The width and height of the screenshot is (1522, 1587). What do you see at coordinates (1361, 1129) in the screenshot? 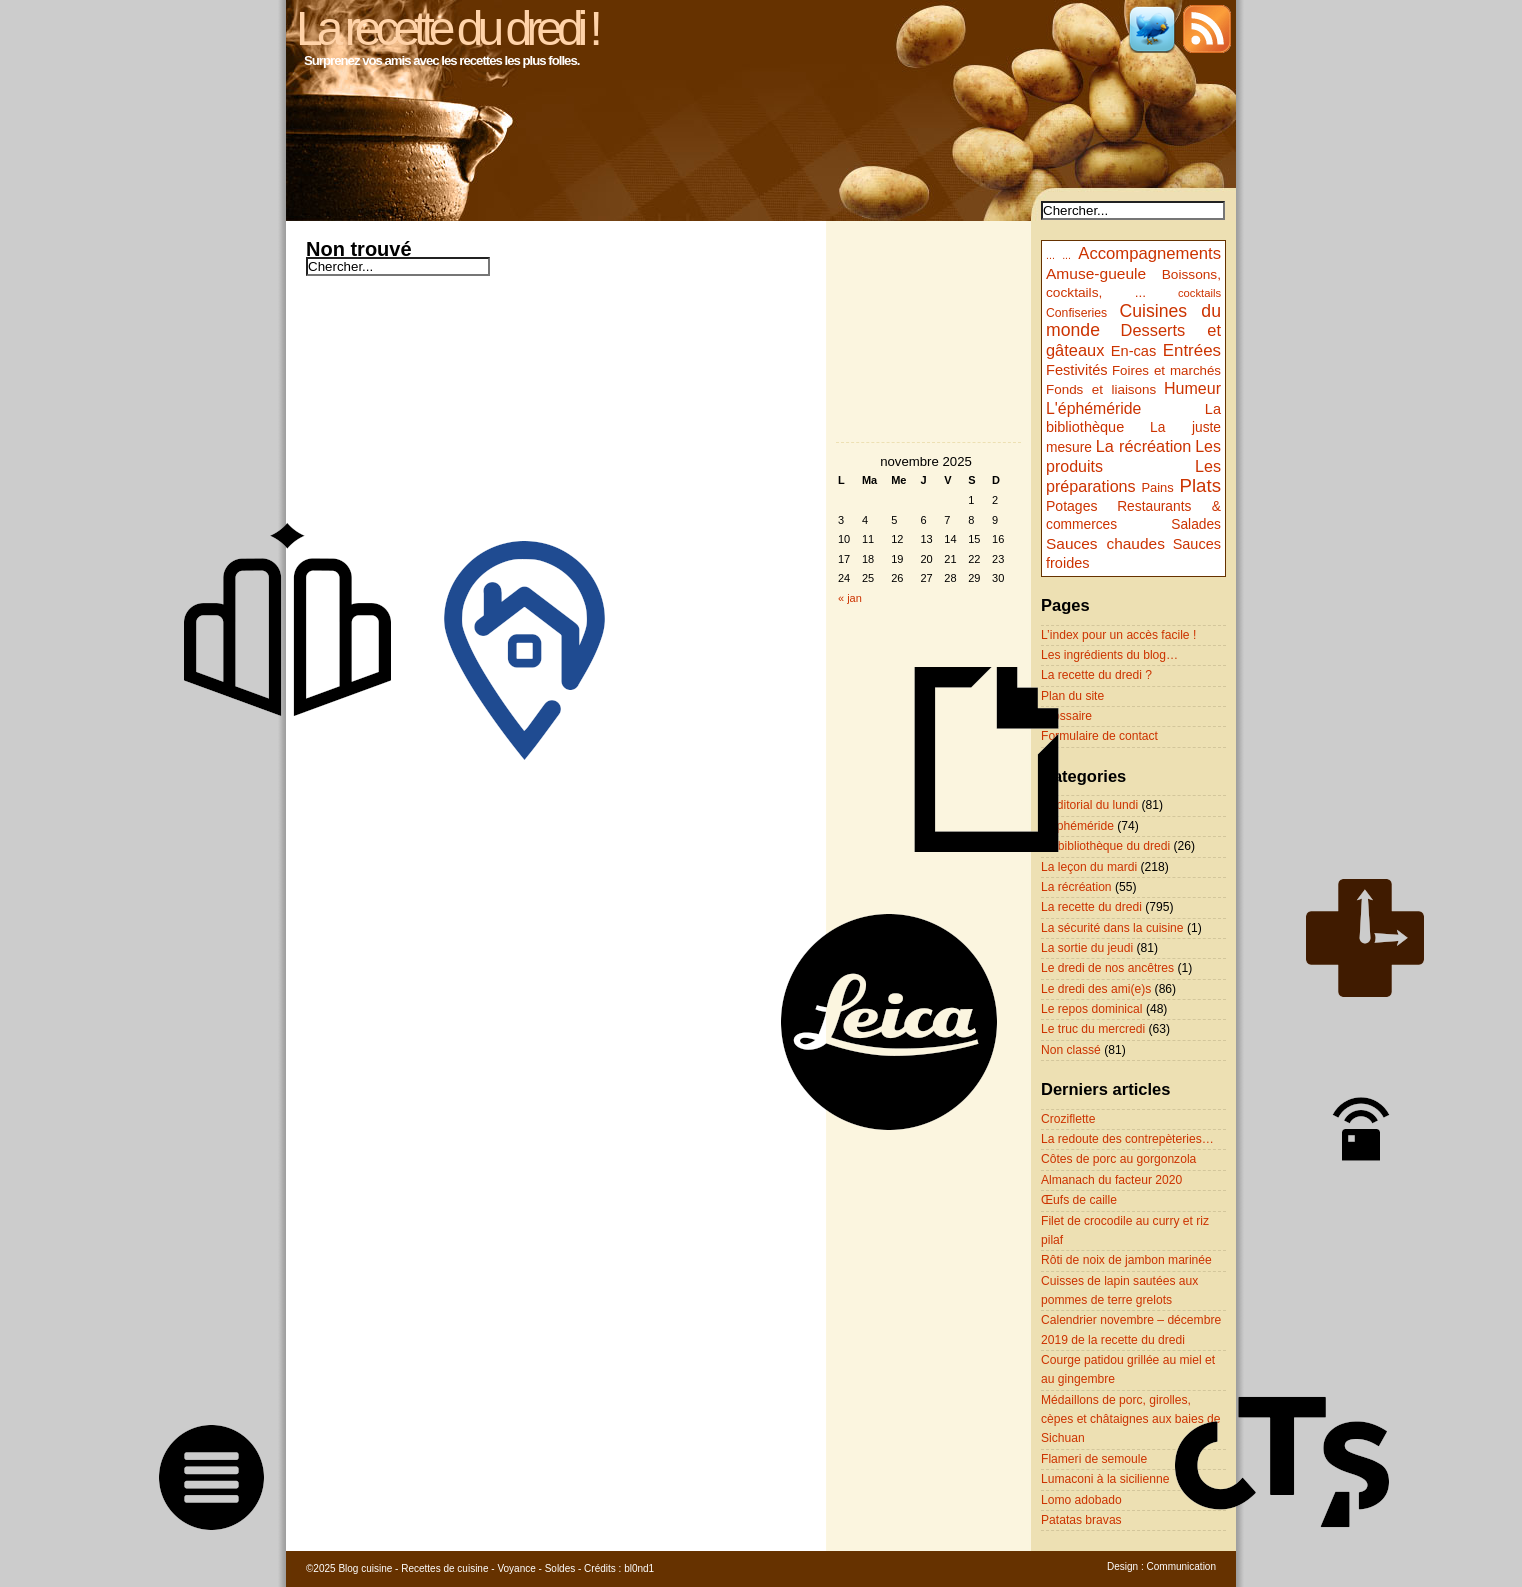
I see `connect to a remote control device` at bounding box center [1361, 1129].